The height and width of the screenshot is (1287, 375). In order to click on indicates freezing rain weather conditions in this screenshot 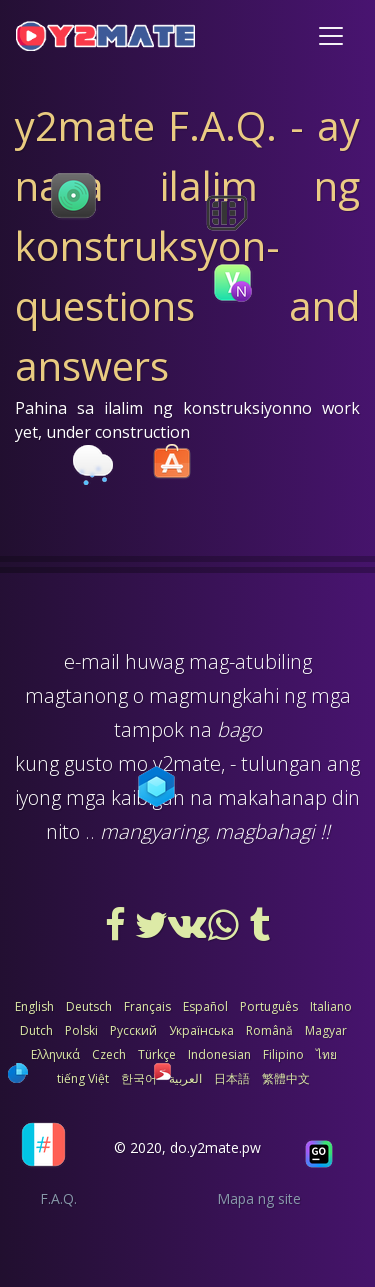, I will do `click(93, 465)`.